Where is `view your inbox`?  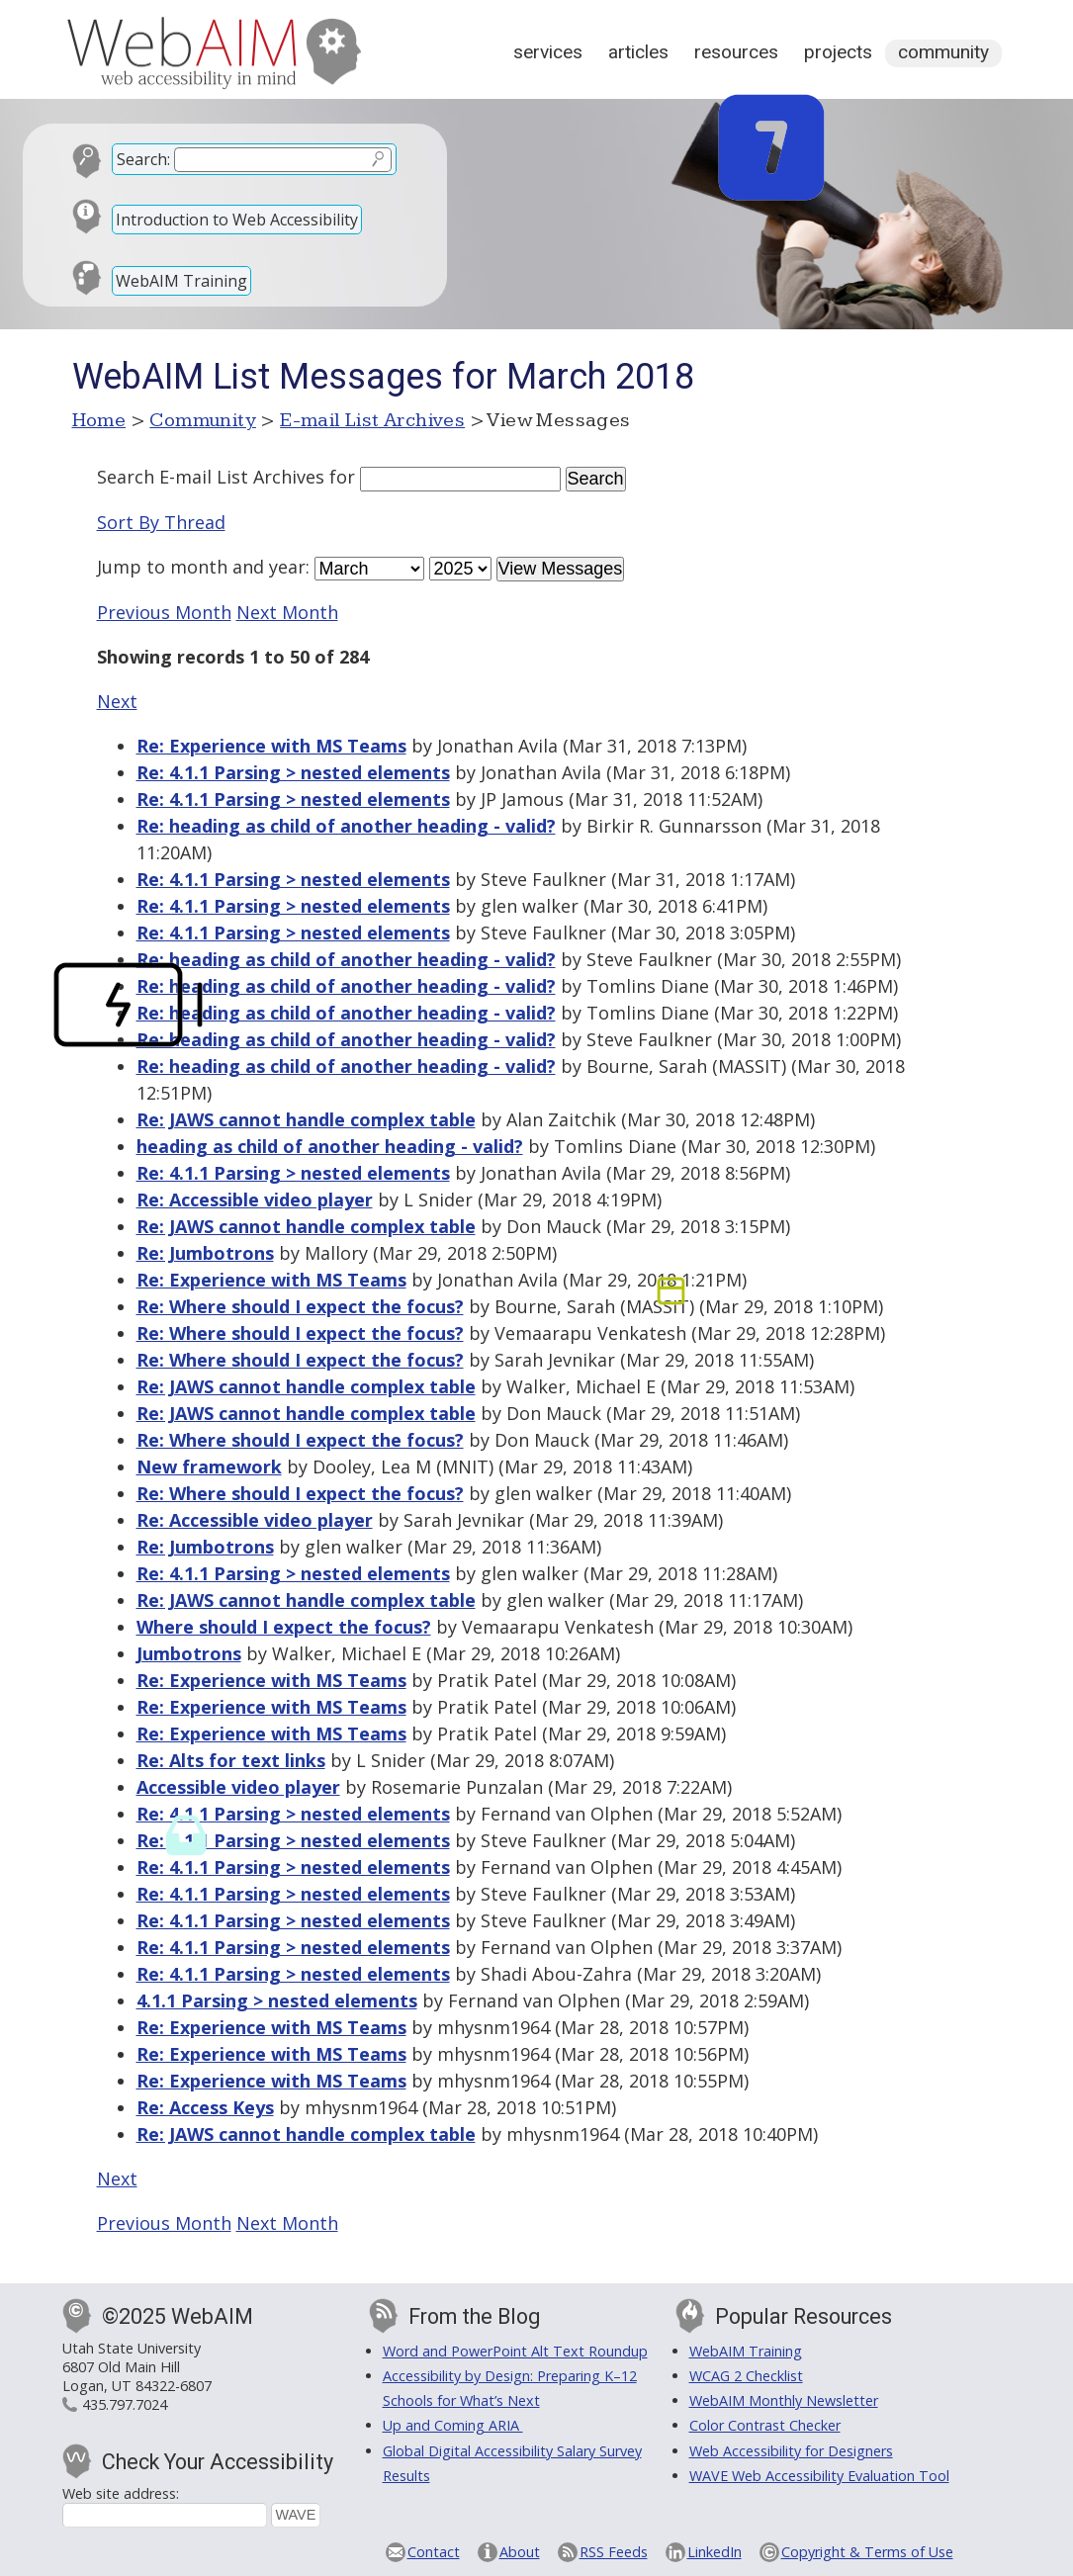
view your inbox is located at coordinates (186, 1835).